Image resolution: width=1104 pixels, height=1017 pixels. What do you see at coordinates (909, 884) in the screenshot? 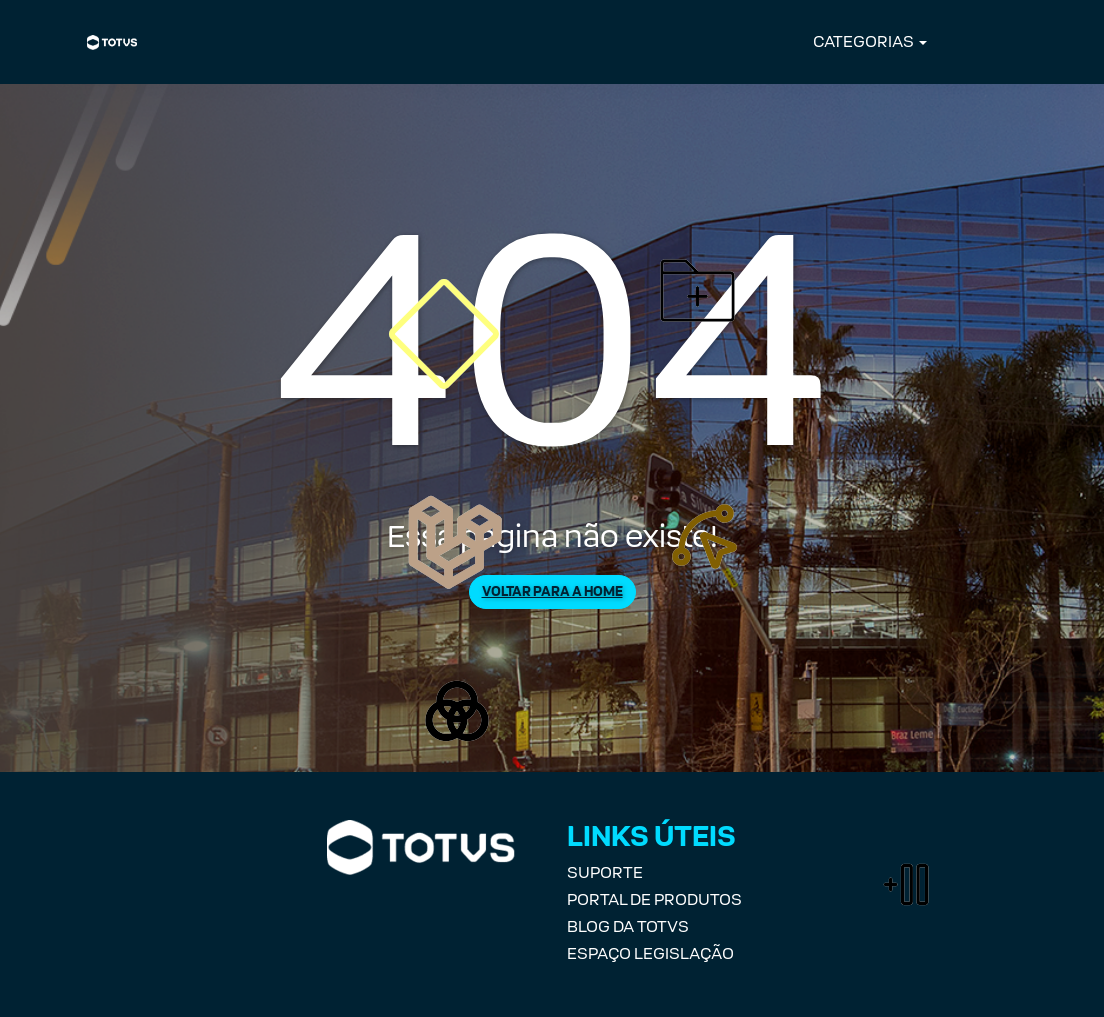
I see `add a new column to the left` at bounding box center [909, 884].